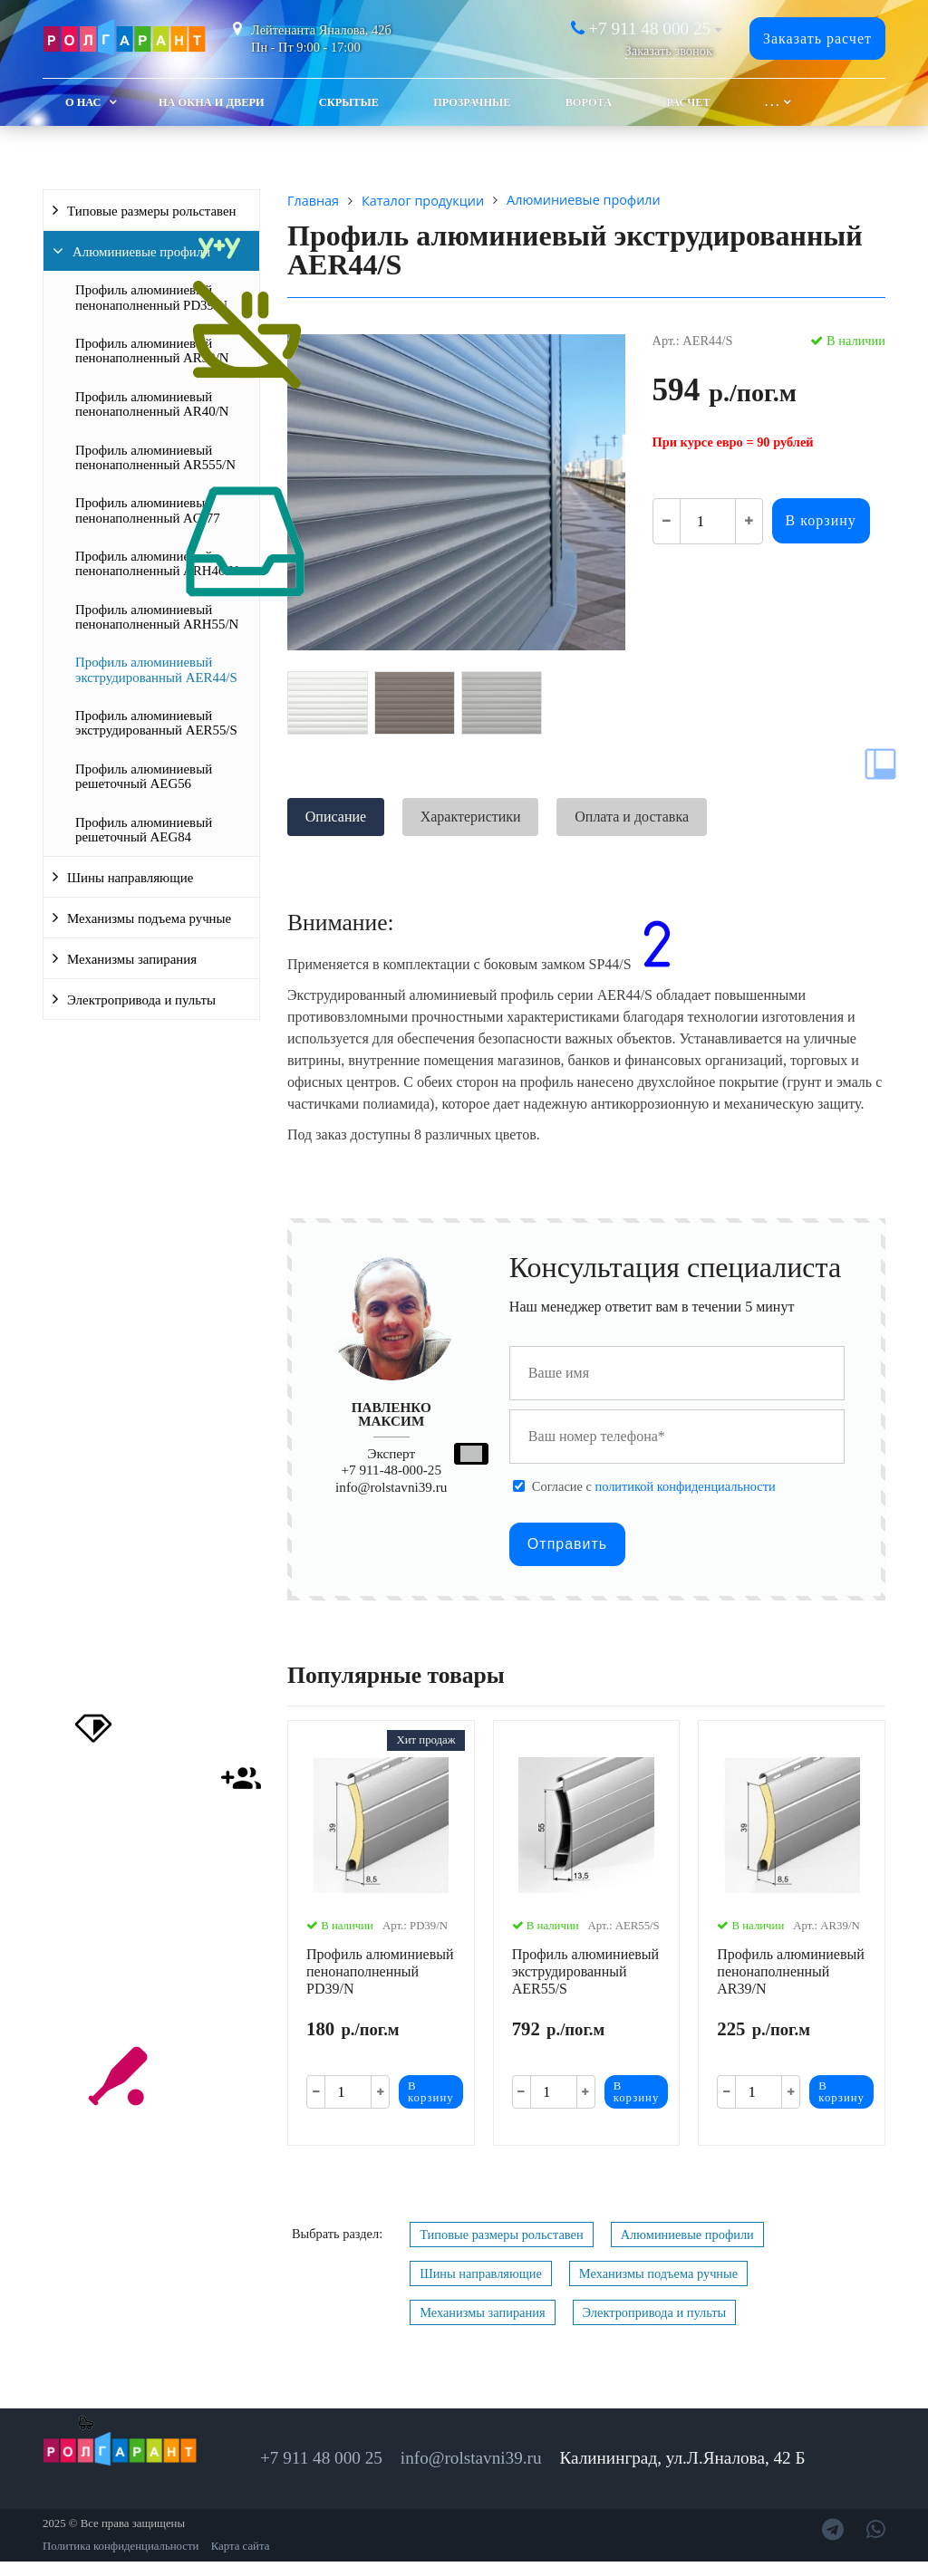 The width and height of the screenshot is (928, 2576). What do you see at coordinates (245, 545) in the screenshot?
I see `view your inbox messages` at bounding box center [245, 545].